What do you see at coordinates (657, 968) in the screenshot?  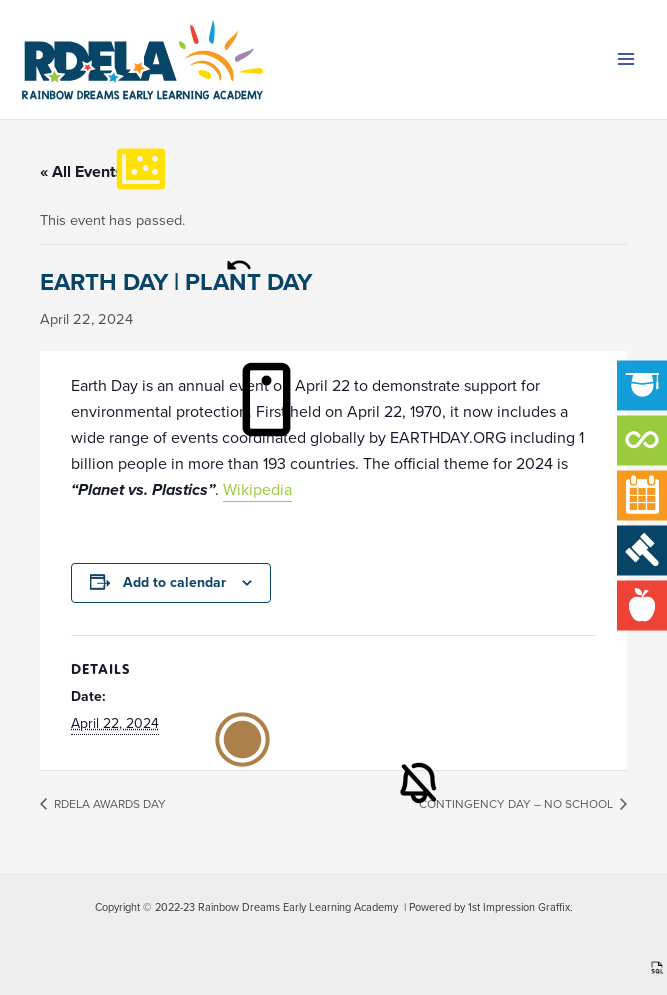 I see `open or view an SQL database file` at bounding box center [657, 968].